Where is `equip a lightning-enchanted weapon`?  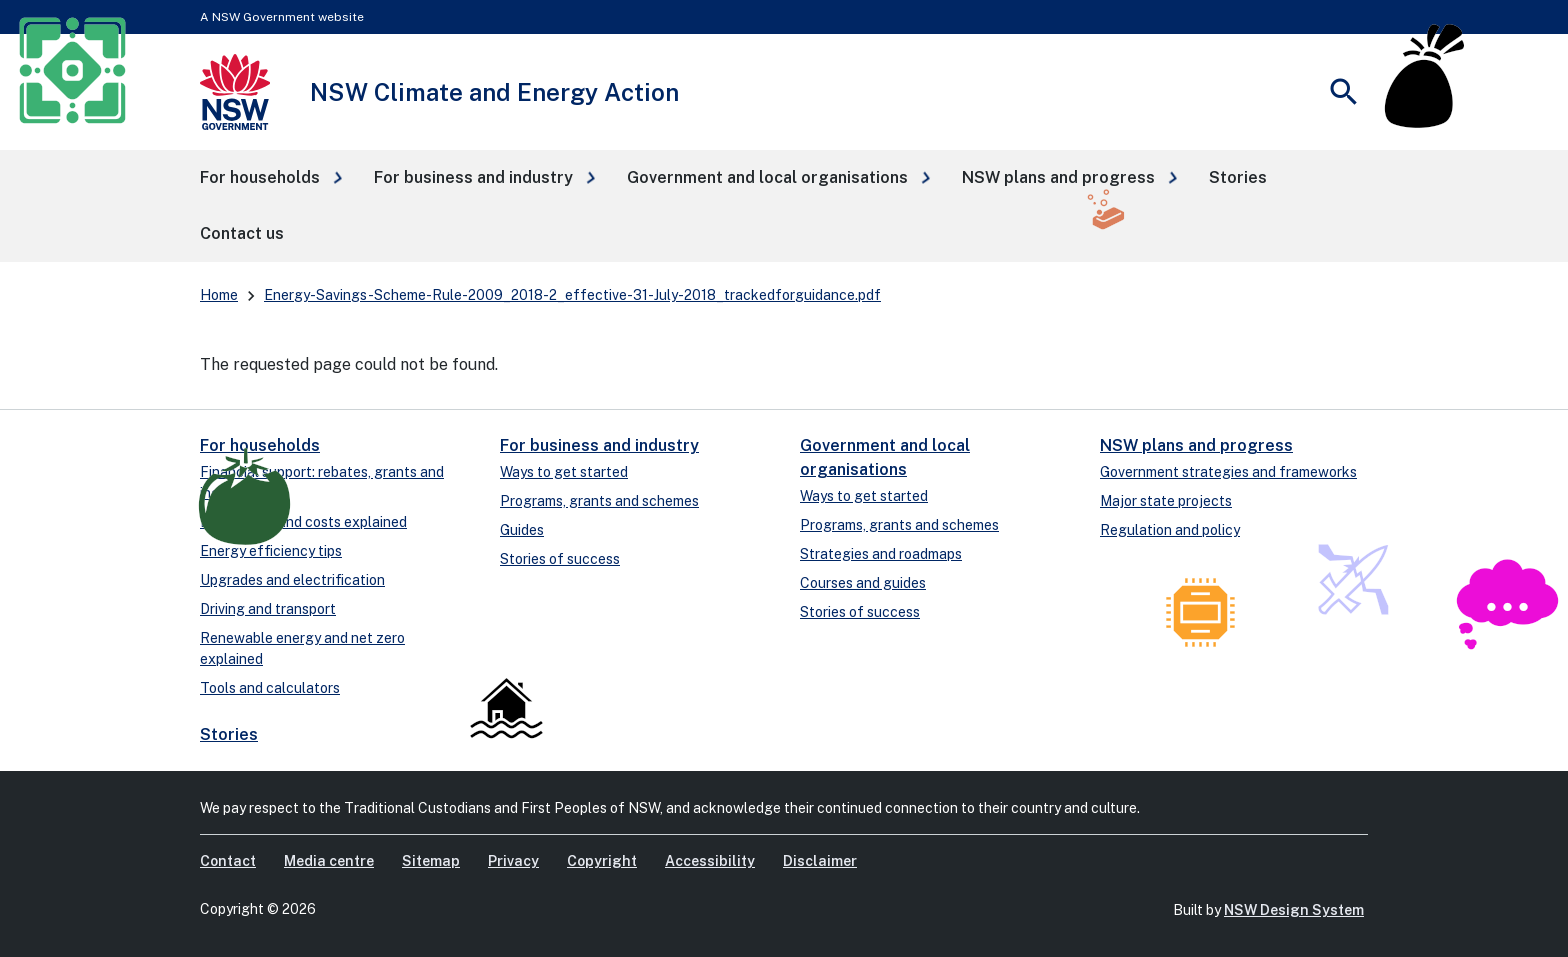 equip a lightning-enchanted weapon is located at coordinates (1353, 579).